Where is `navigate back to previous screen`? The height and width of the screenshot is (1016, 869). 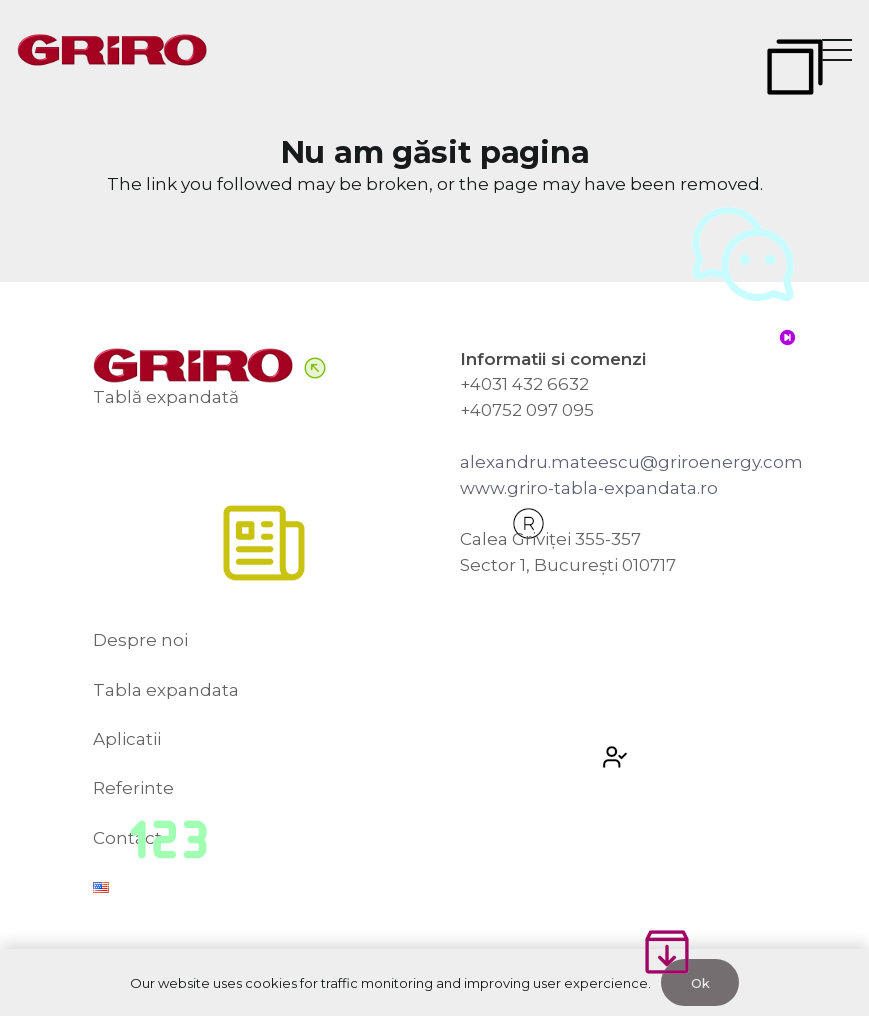
navigate back to previous screen is located at coordinates (315, 368).